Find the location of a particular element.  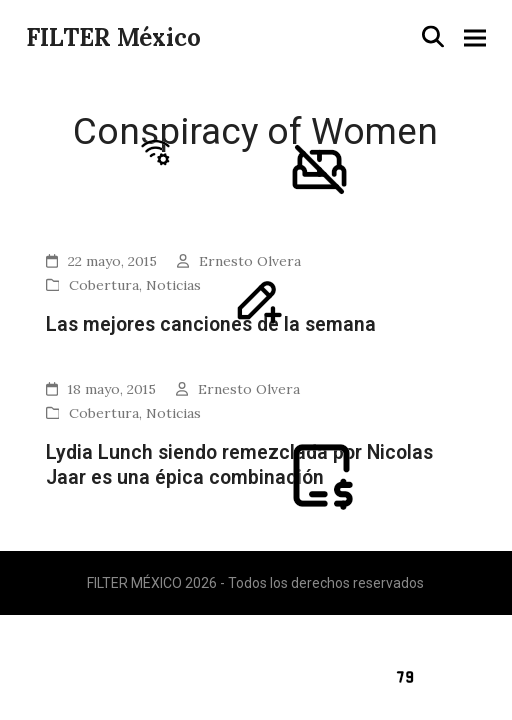

indicates item number 79 in a list or sequence is located at coordinates (405, 677).